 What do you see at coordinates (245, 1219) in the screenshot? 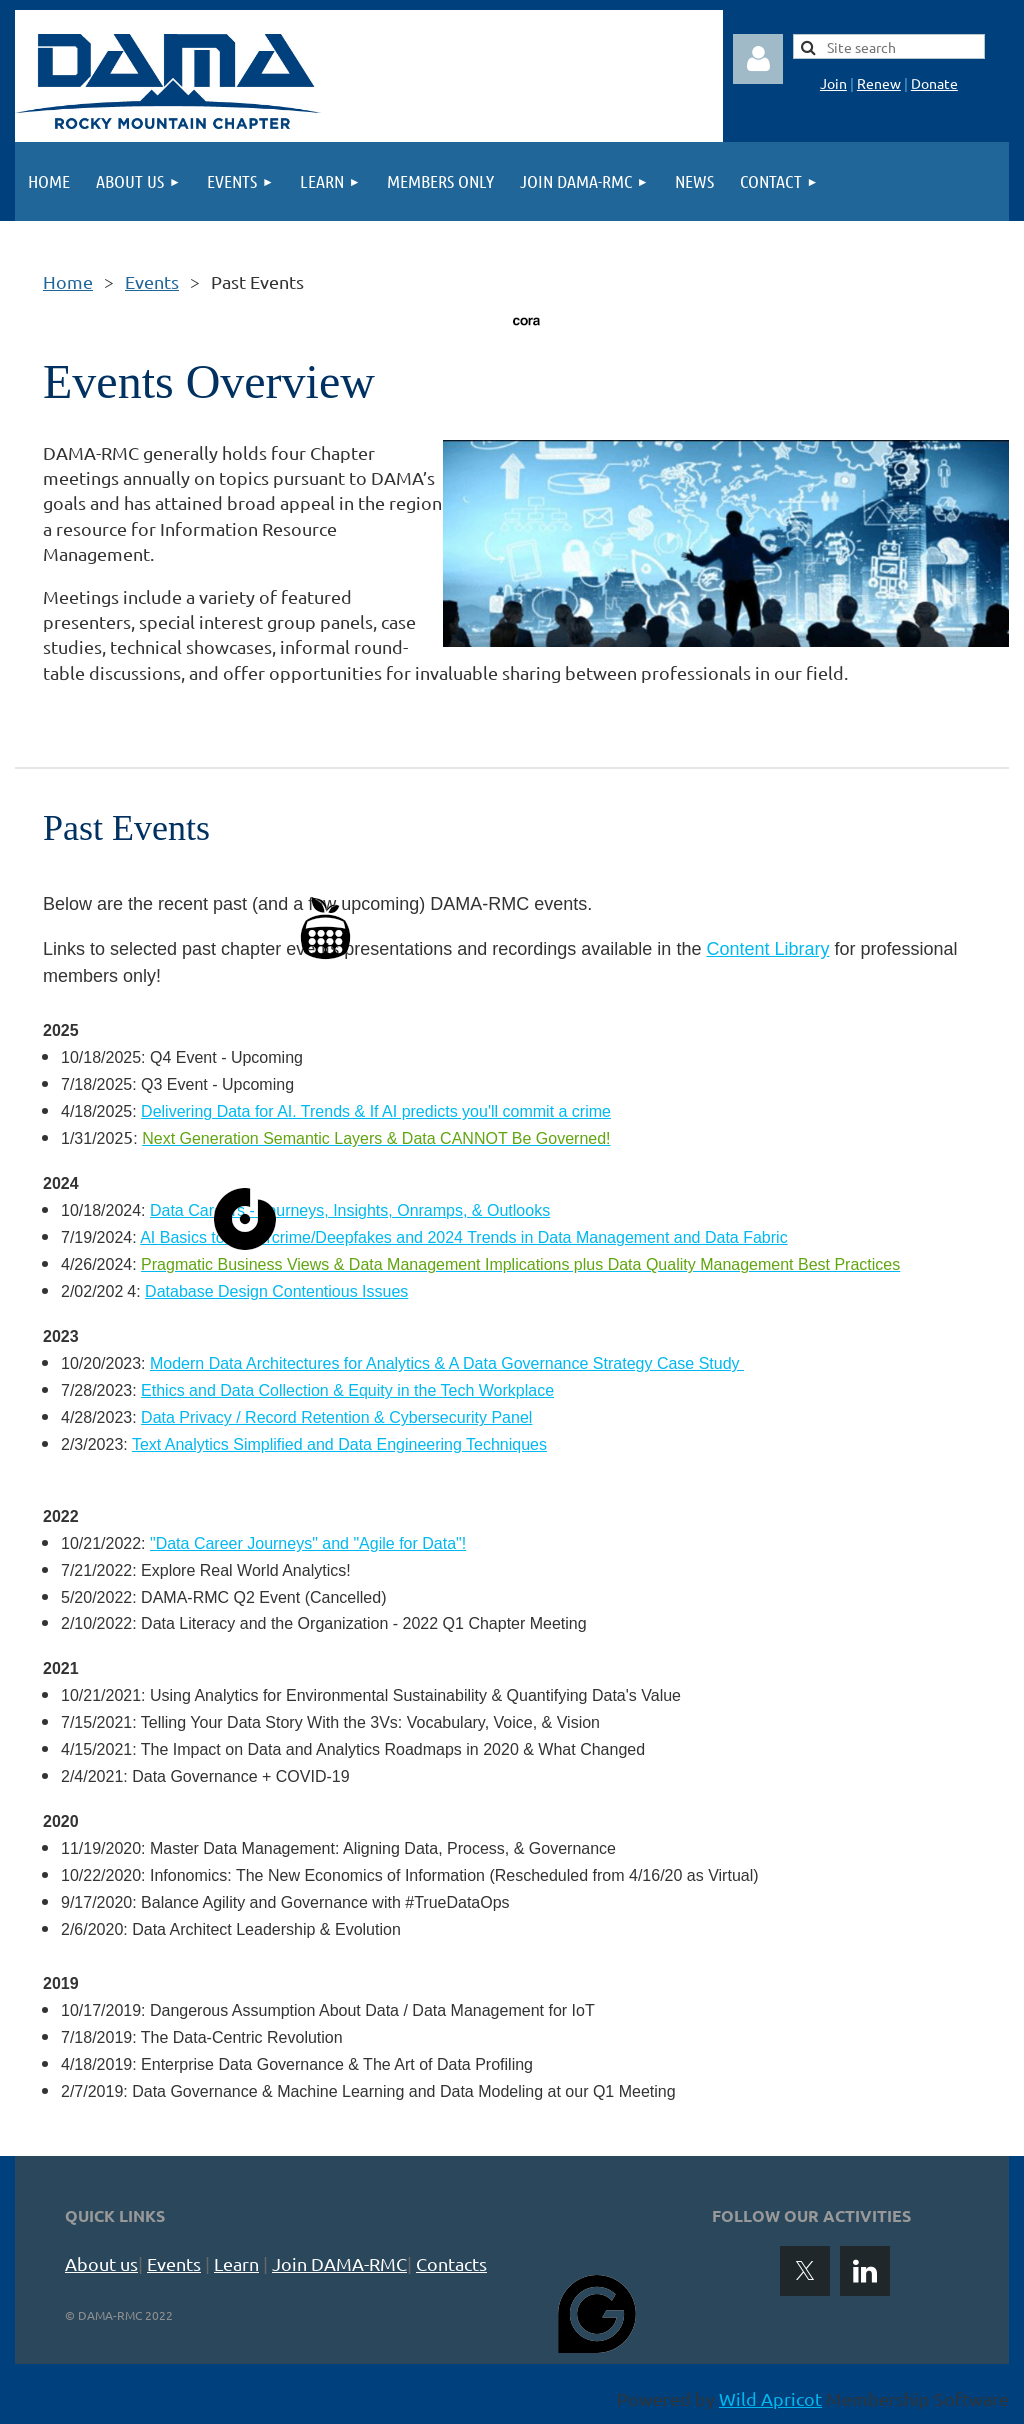
I see `open the Drooble music social network app` at bounding box center [245, 1219].